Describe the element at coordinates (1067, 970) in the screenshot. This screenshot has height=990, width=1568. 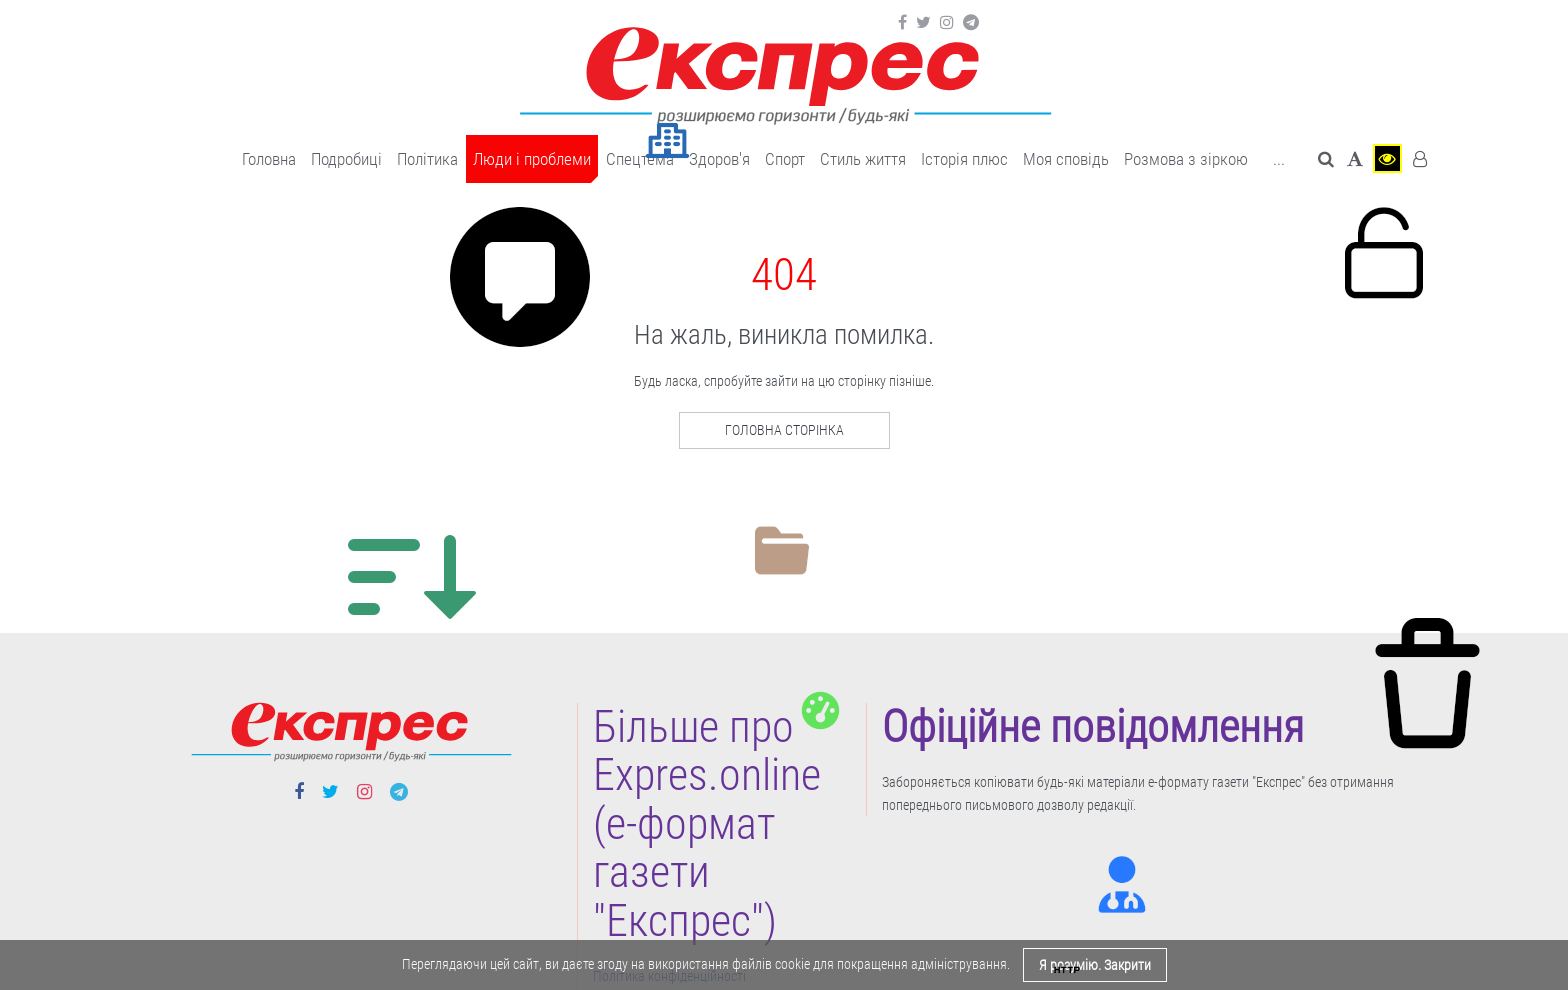
I see `indicates a web link or URL` at that location.